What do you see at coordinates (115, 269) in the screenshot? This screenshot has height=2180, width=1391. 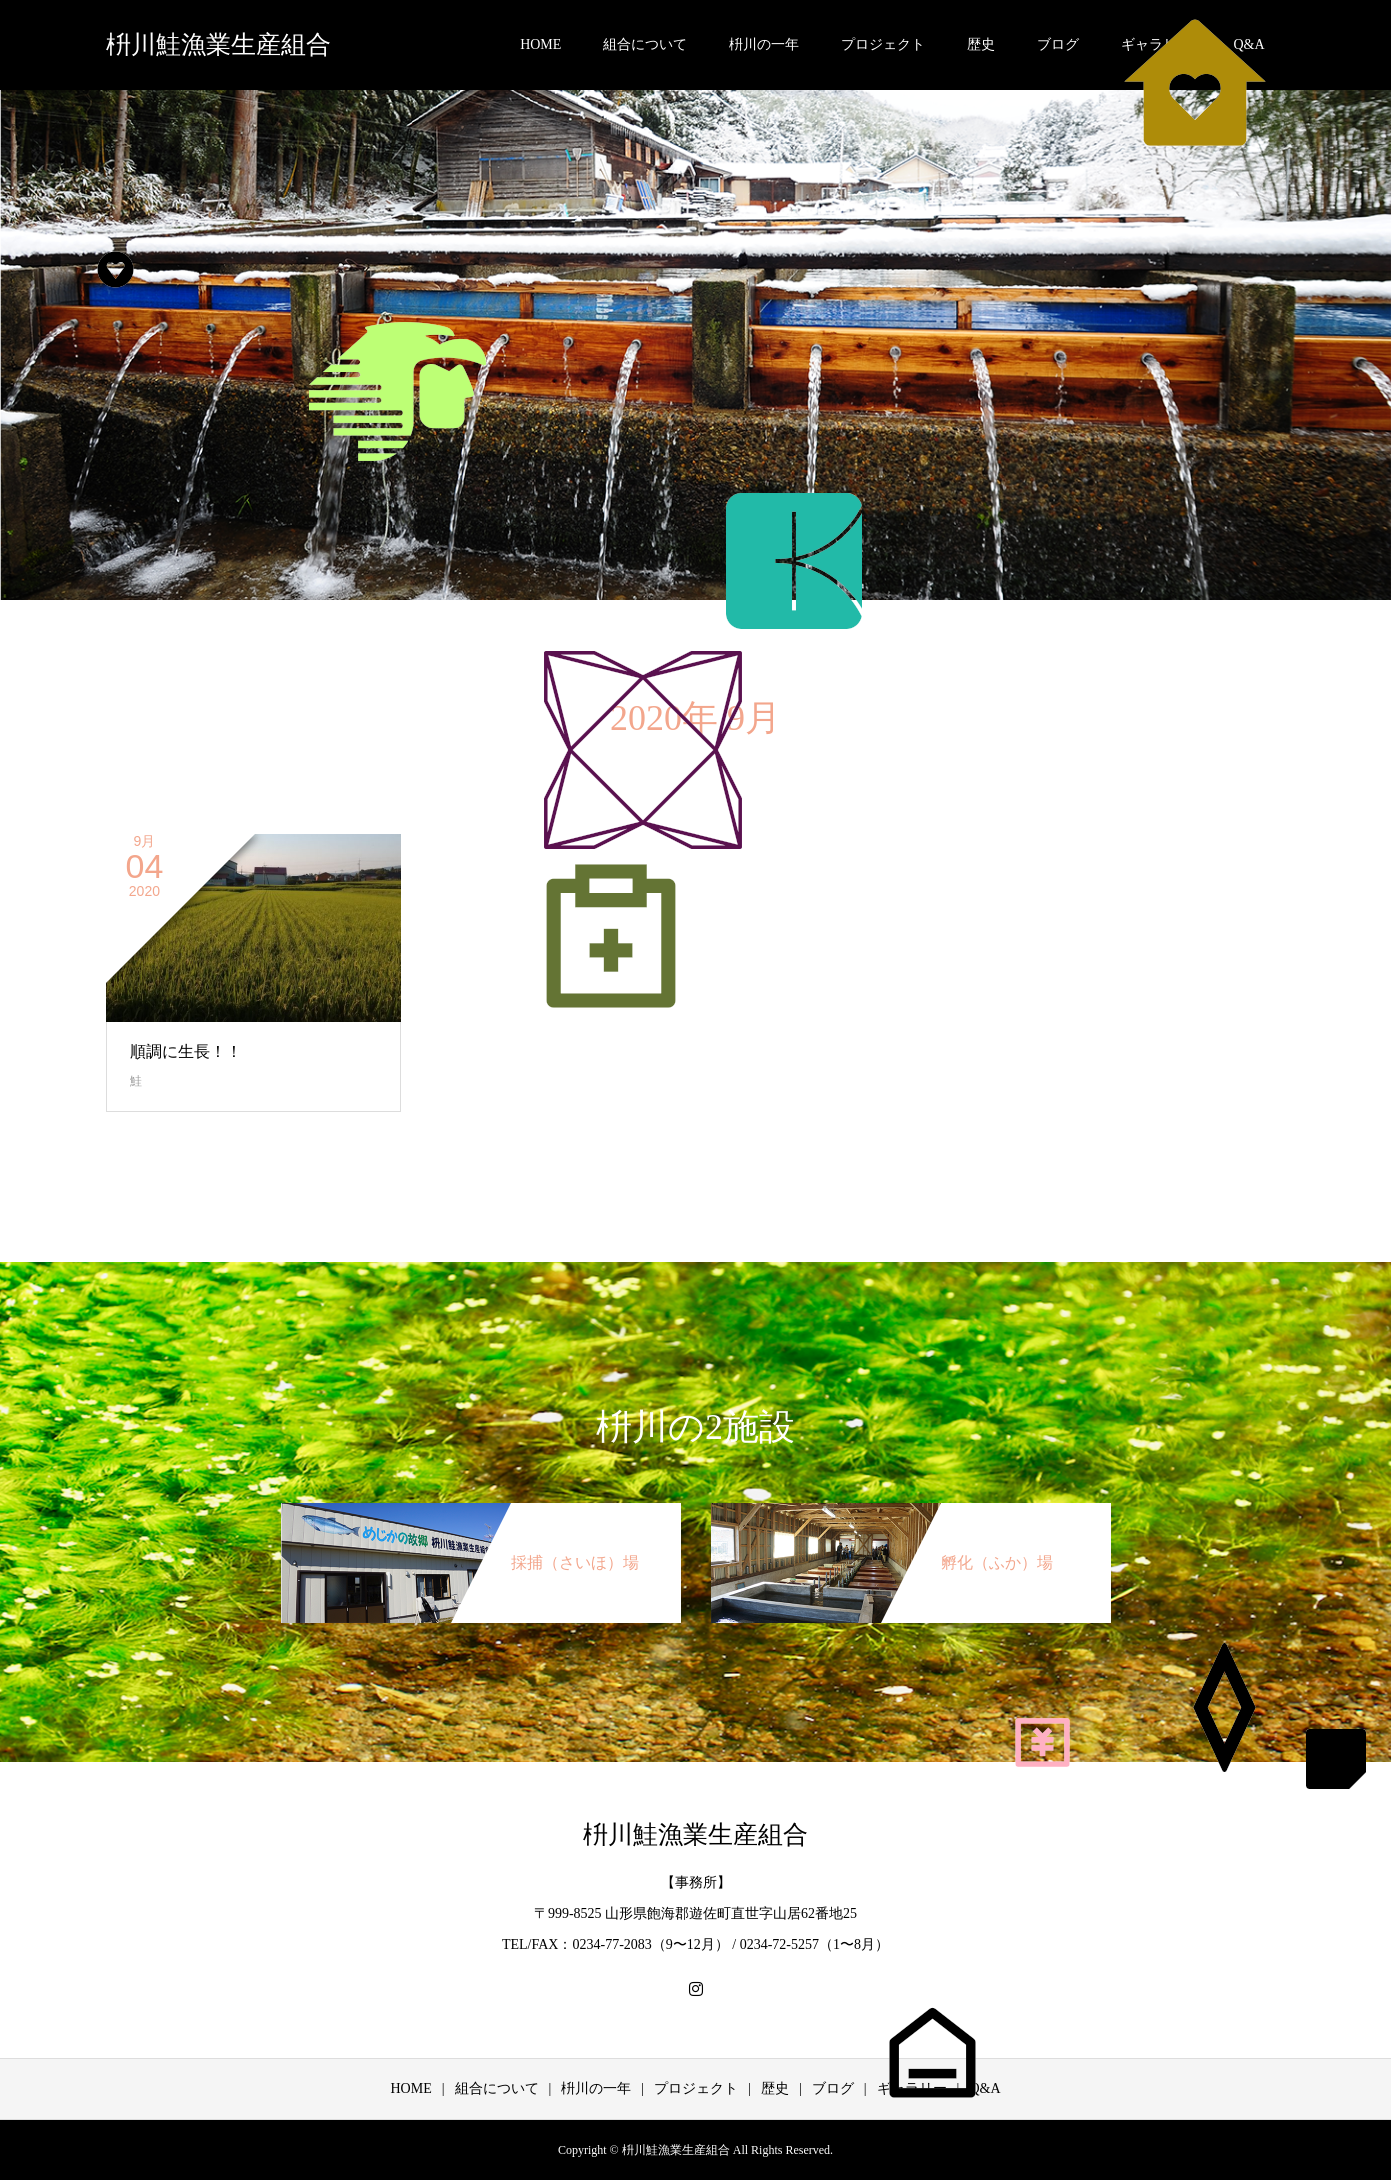 I see `gratipay logo - a platform for recurring donations and tips` at bounding box center [115, 269].